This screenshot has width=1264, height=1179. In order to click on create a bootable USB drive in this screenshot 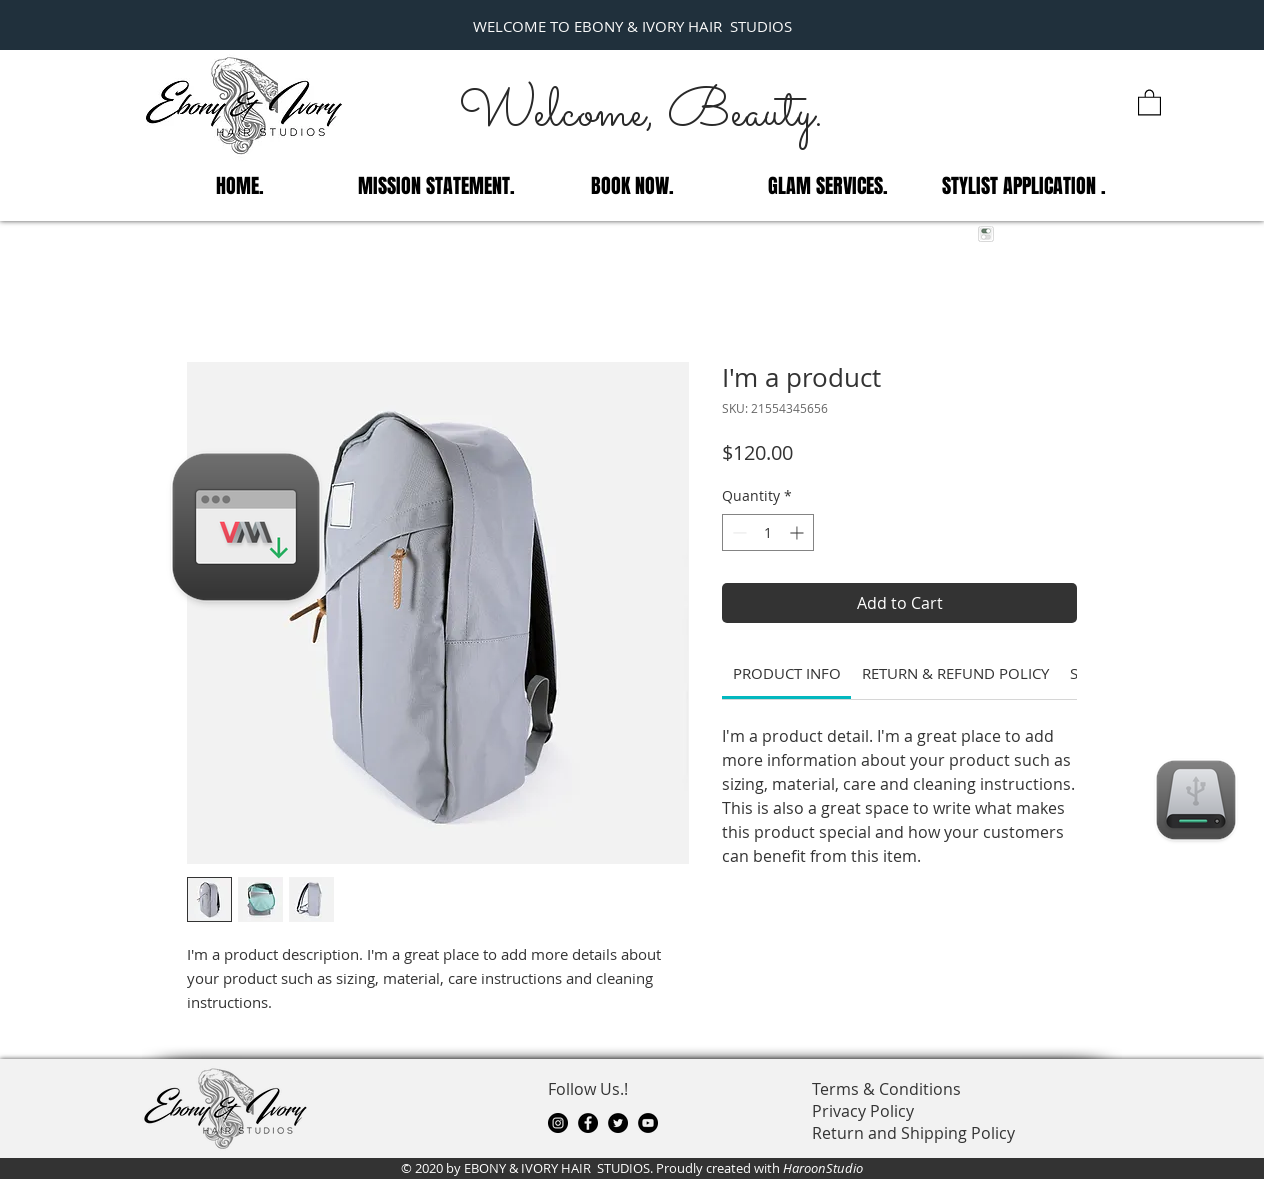, I will do `click(1196, 800)`.